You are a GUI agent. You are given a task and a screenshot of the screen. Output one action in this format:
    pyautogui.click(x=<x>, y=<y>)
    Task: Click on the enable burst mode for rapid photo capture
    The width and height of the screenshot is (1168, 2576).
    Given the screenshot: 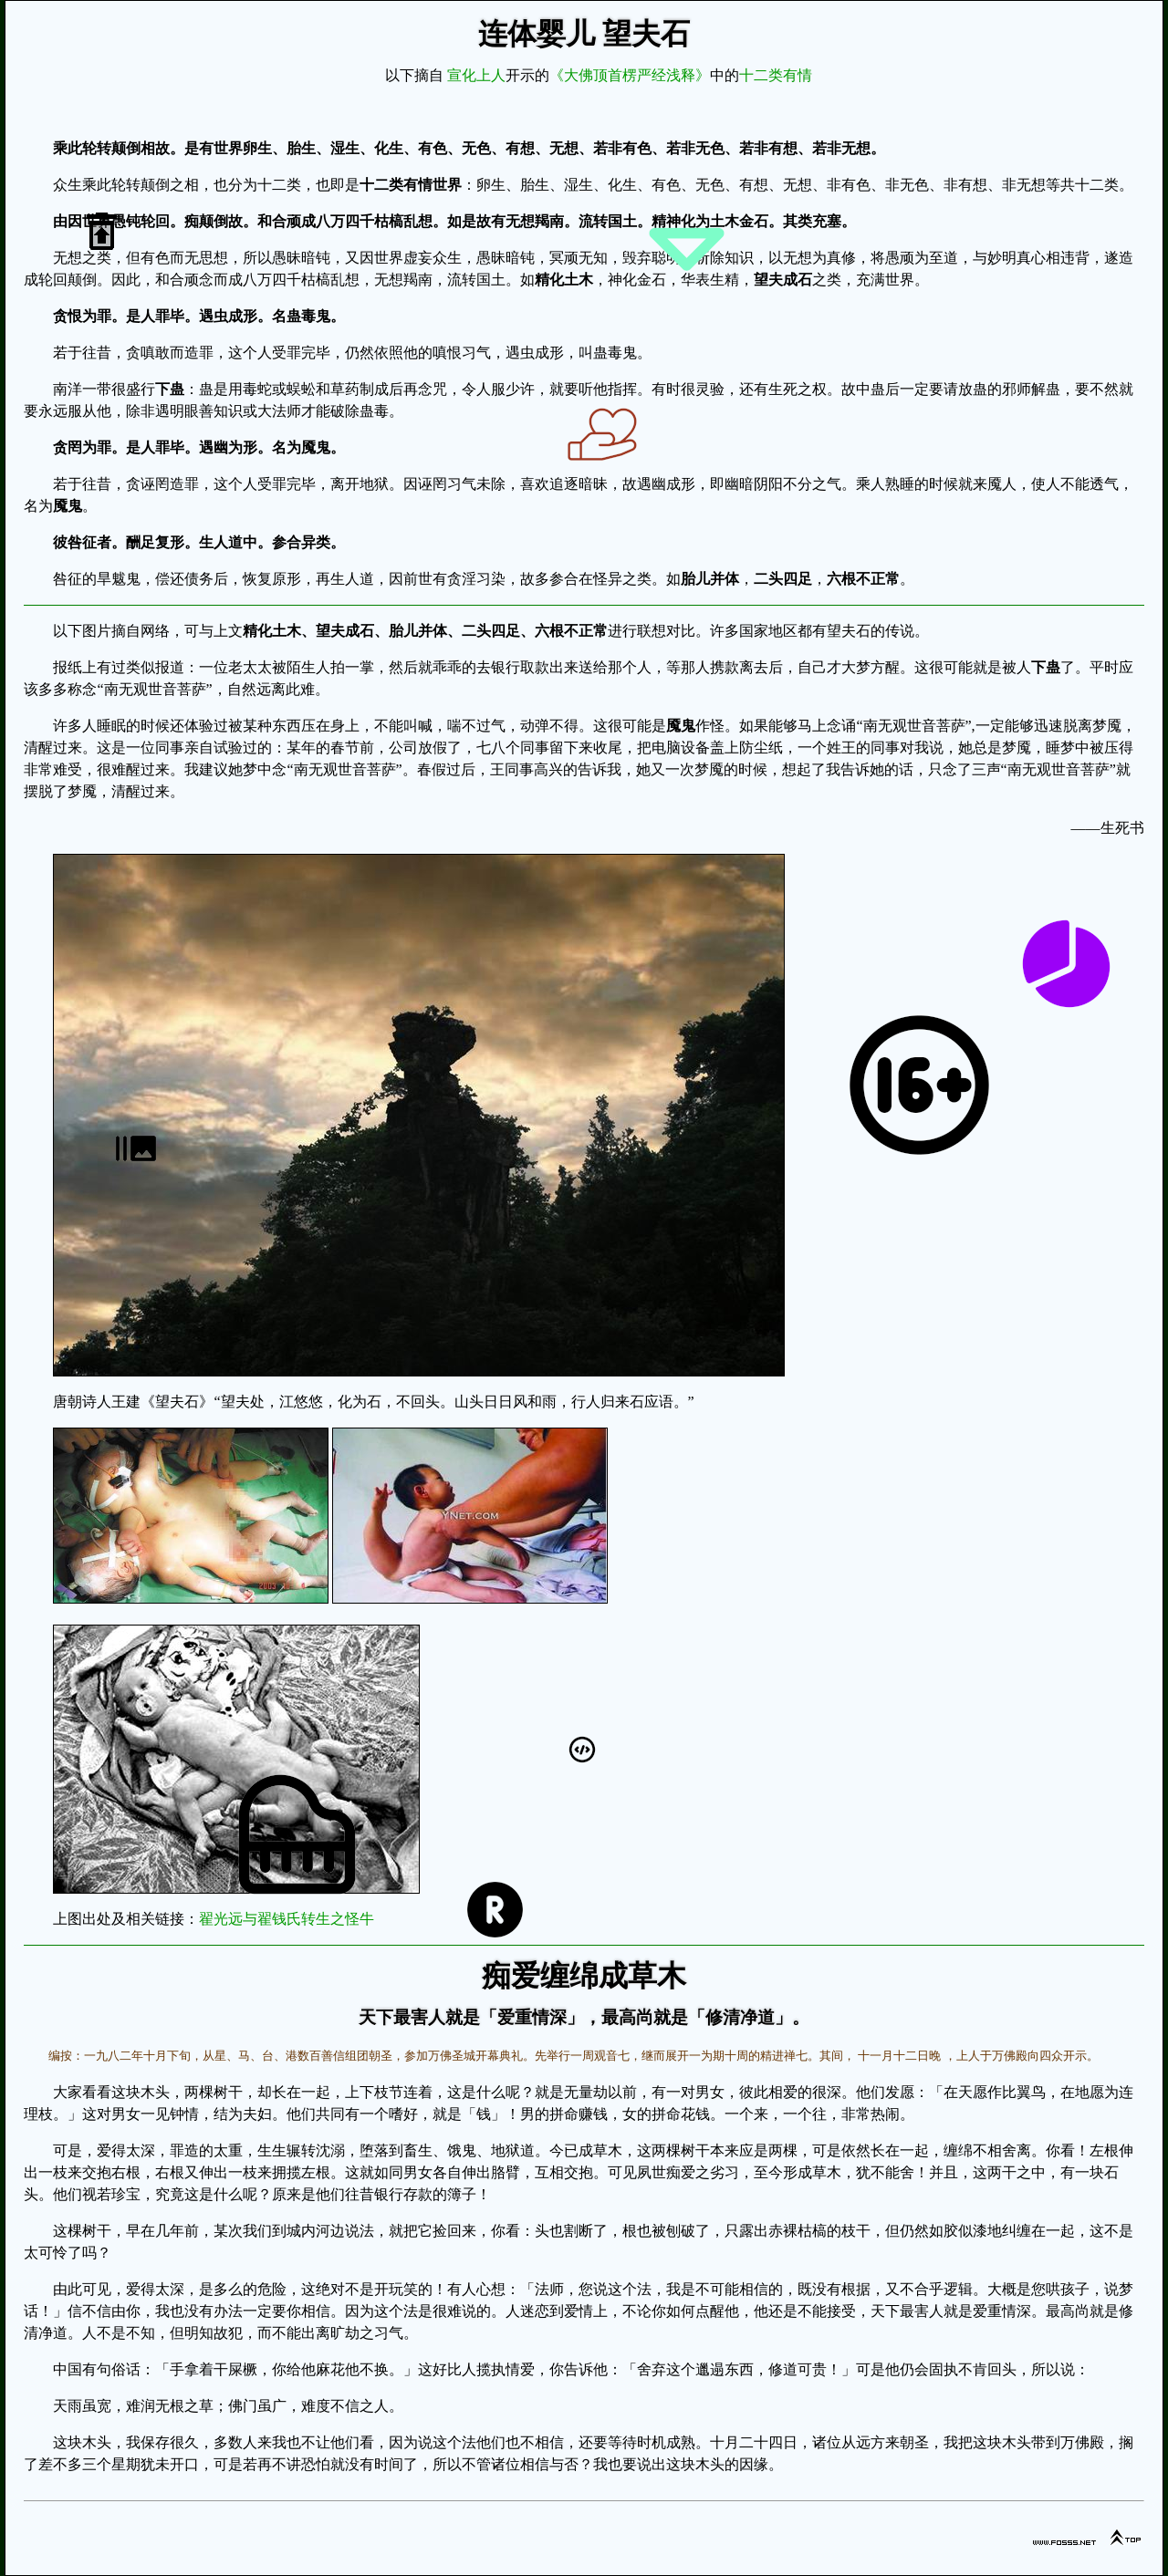 What is the action you would take?
    pyautogui.click(x=136, y=1148)
    